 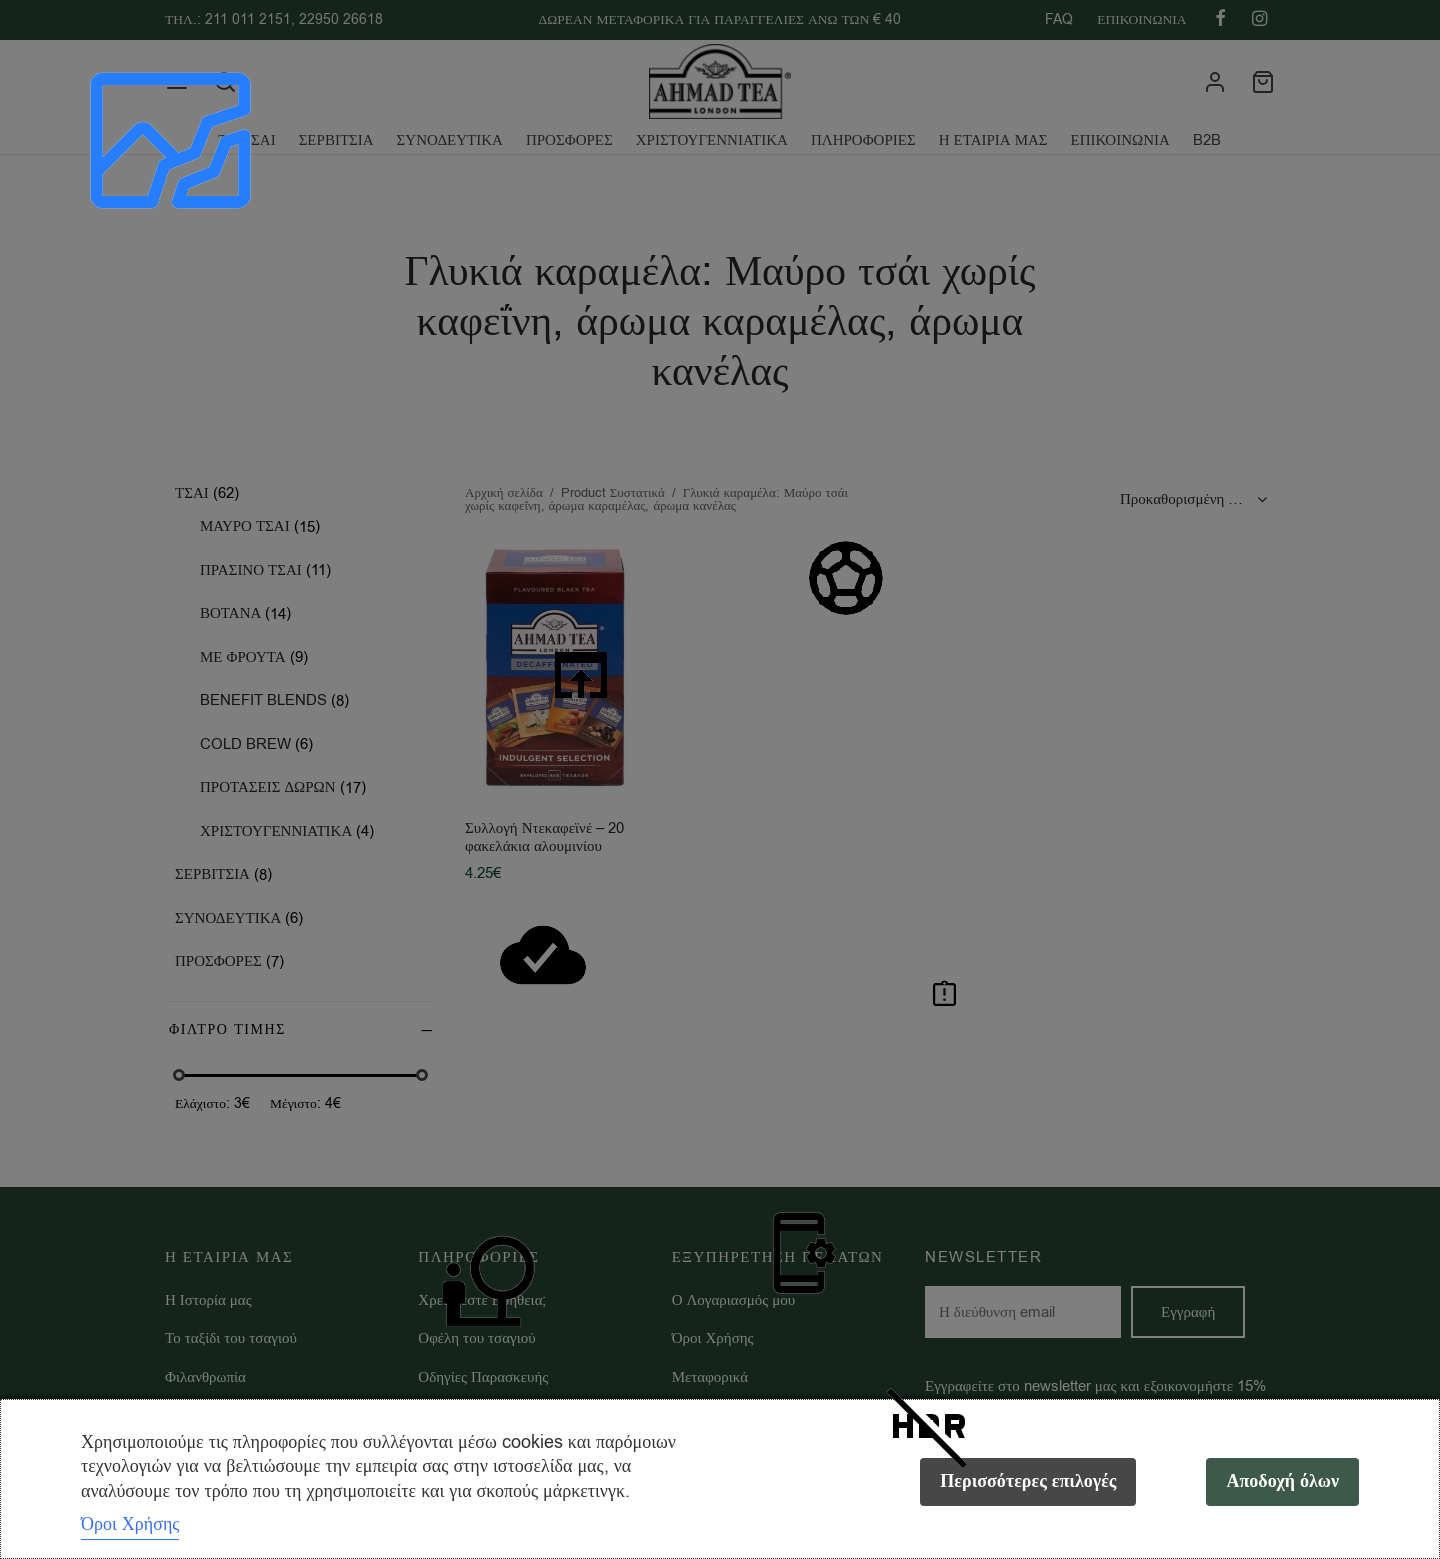 I want to click on access soccer or football content, so click(x=846, y=578).